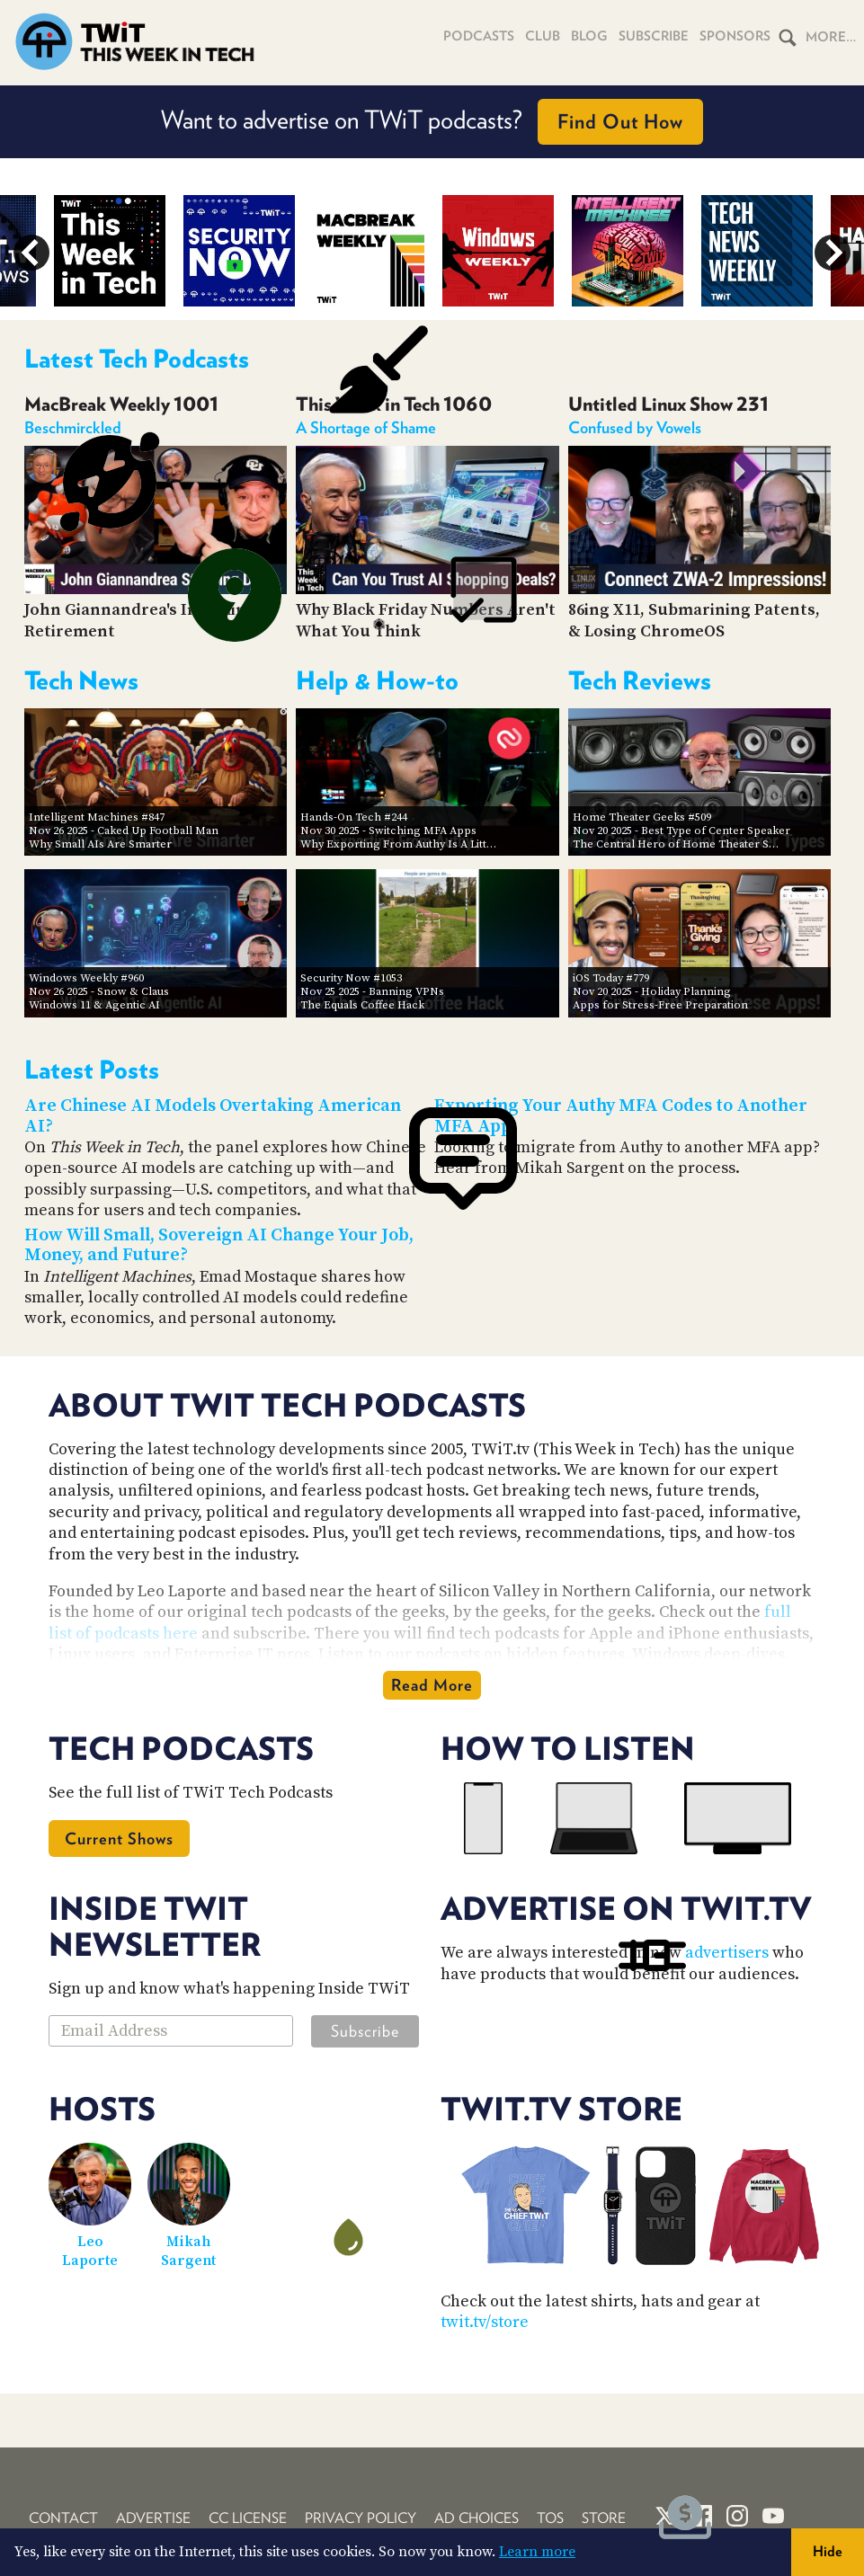 The width and height of the screenshot is (864, 2576). I want to click on react with a laughing emoji, so click(110, 482).